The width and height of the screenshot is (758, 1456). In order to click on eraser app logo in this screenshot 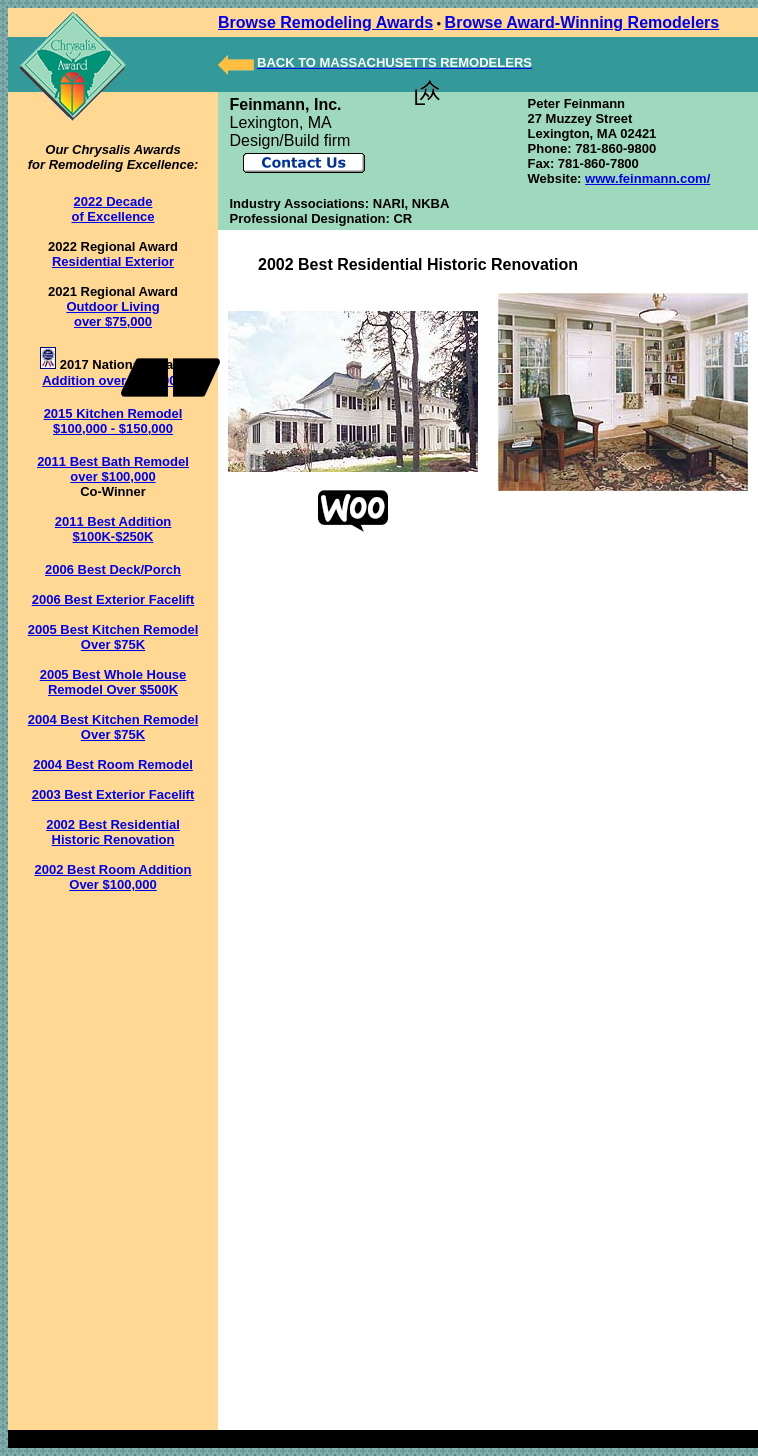, I will do `click(170, 377)`.